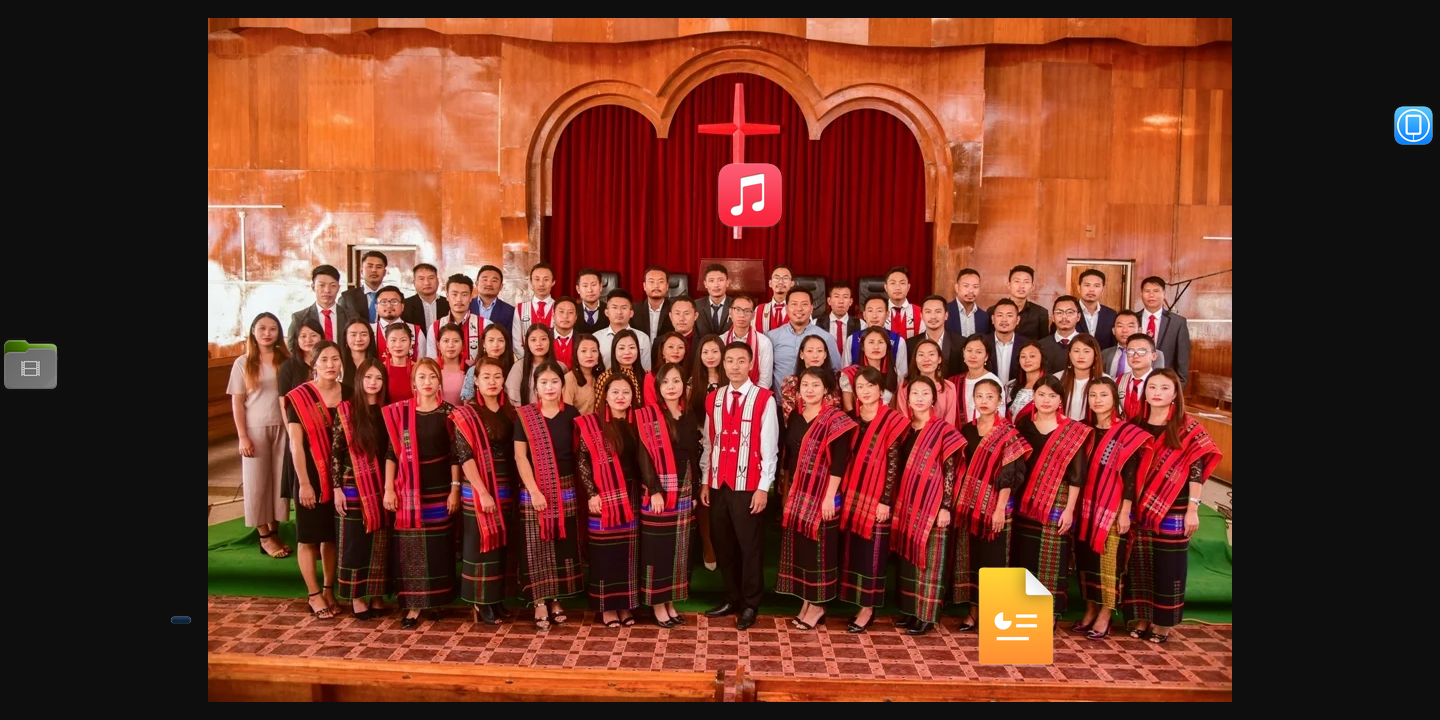  What do you see at coordinates (181, 620) in the screenshot?
I see `connect to bluetooth speaker` at bounding box center [181, 620].